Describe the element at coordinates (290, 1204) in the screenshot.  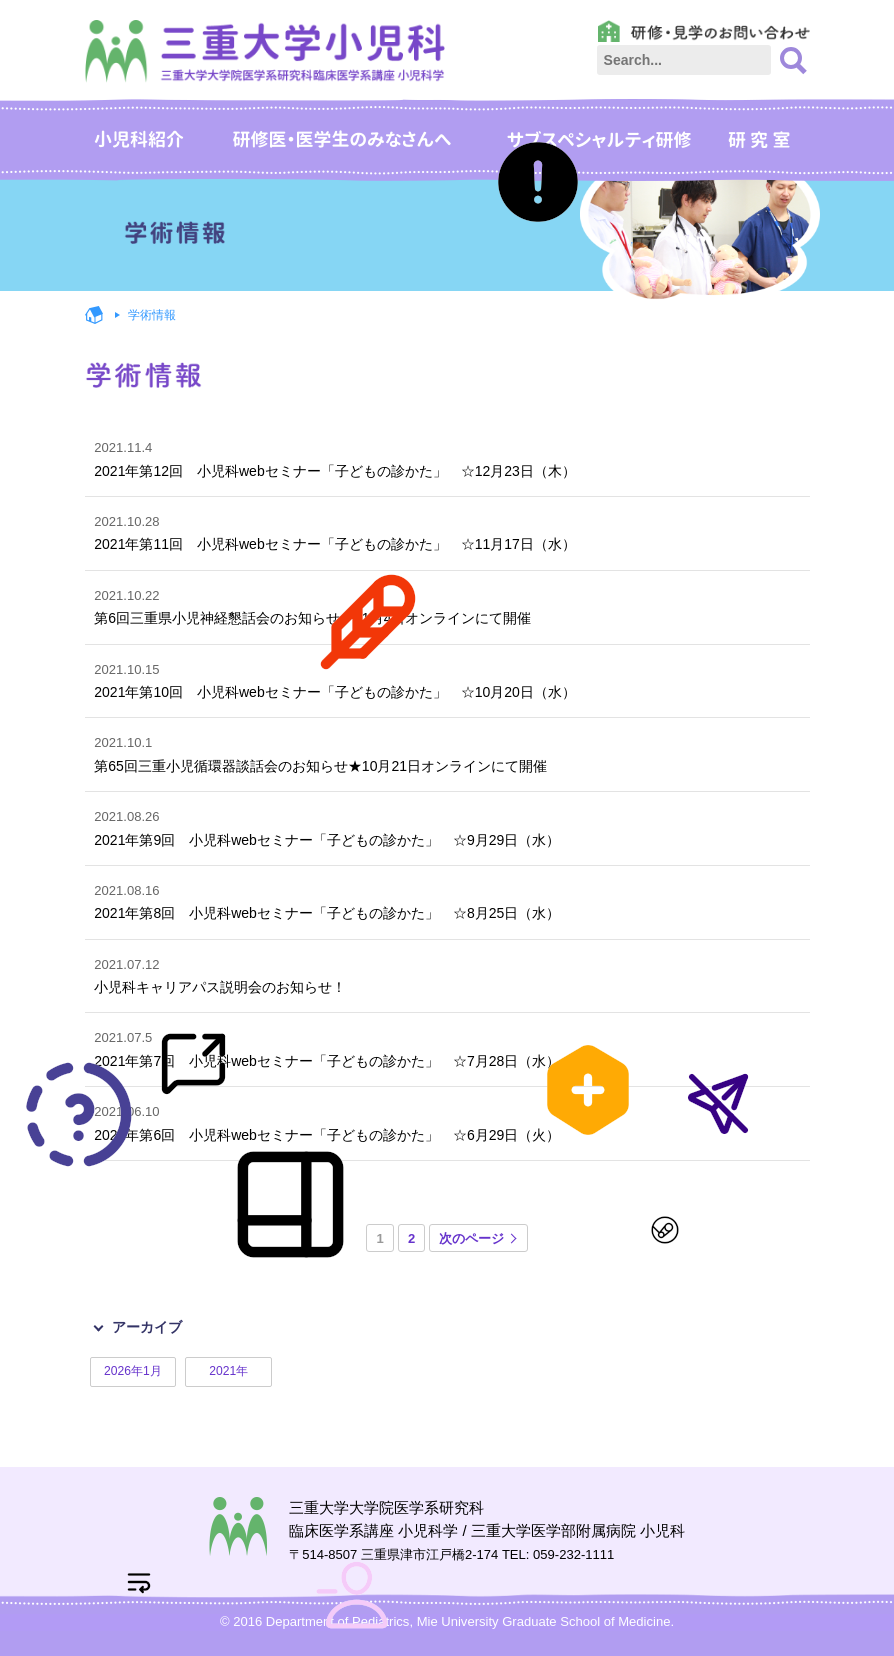
I see `toggle right and bottom panel layout` at that location.